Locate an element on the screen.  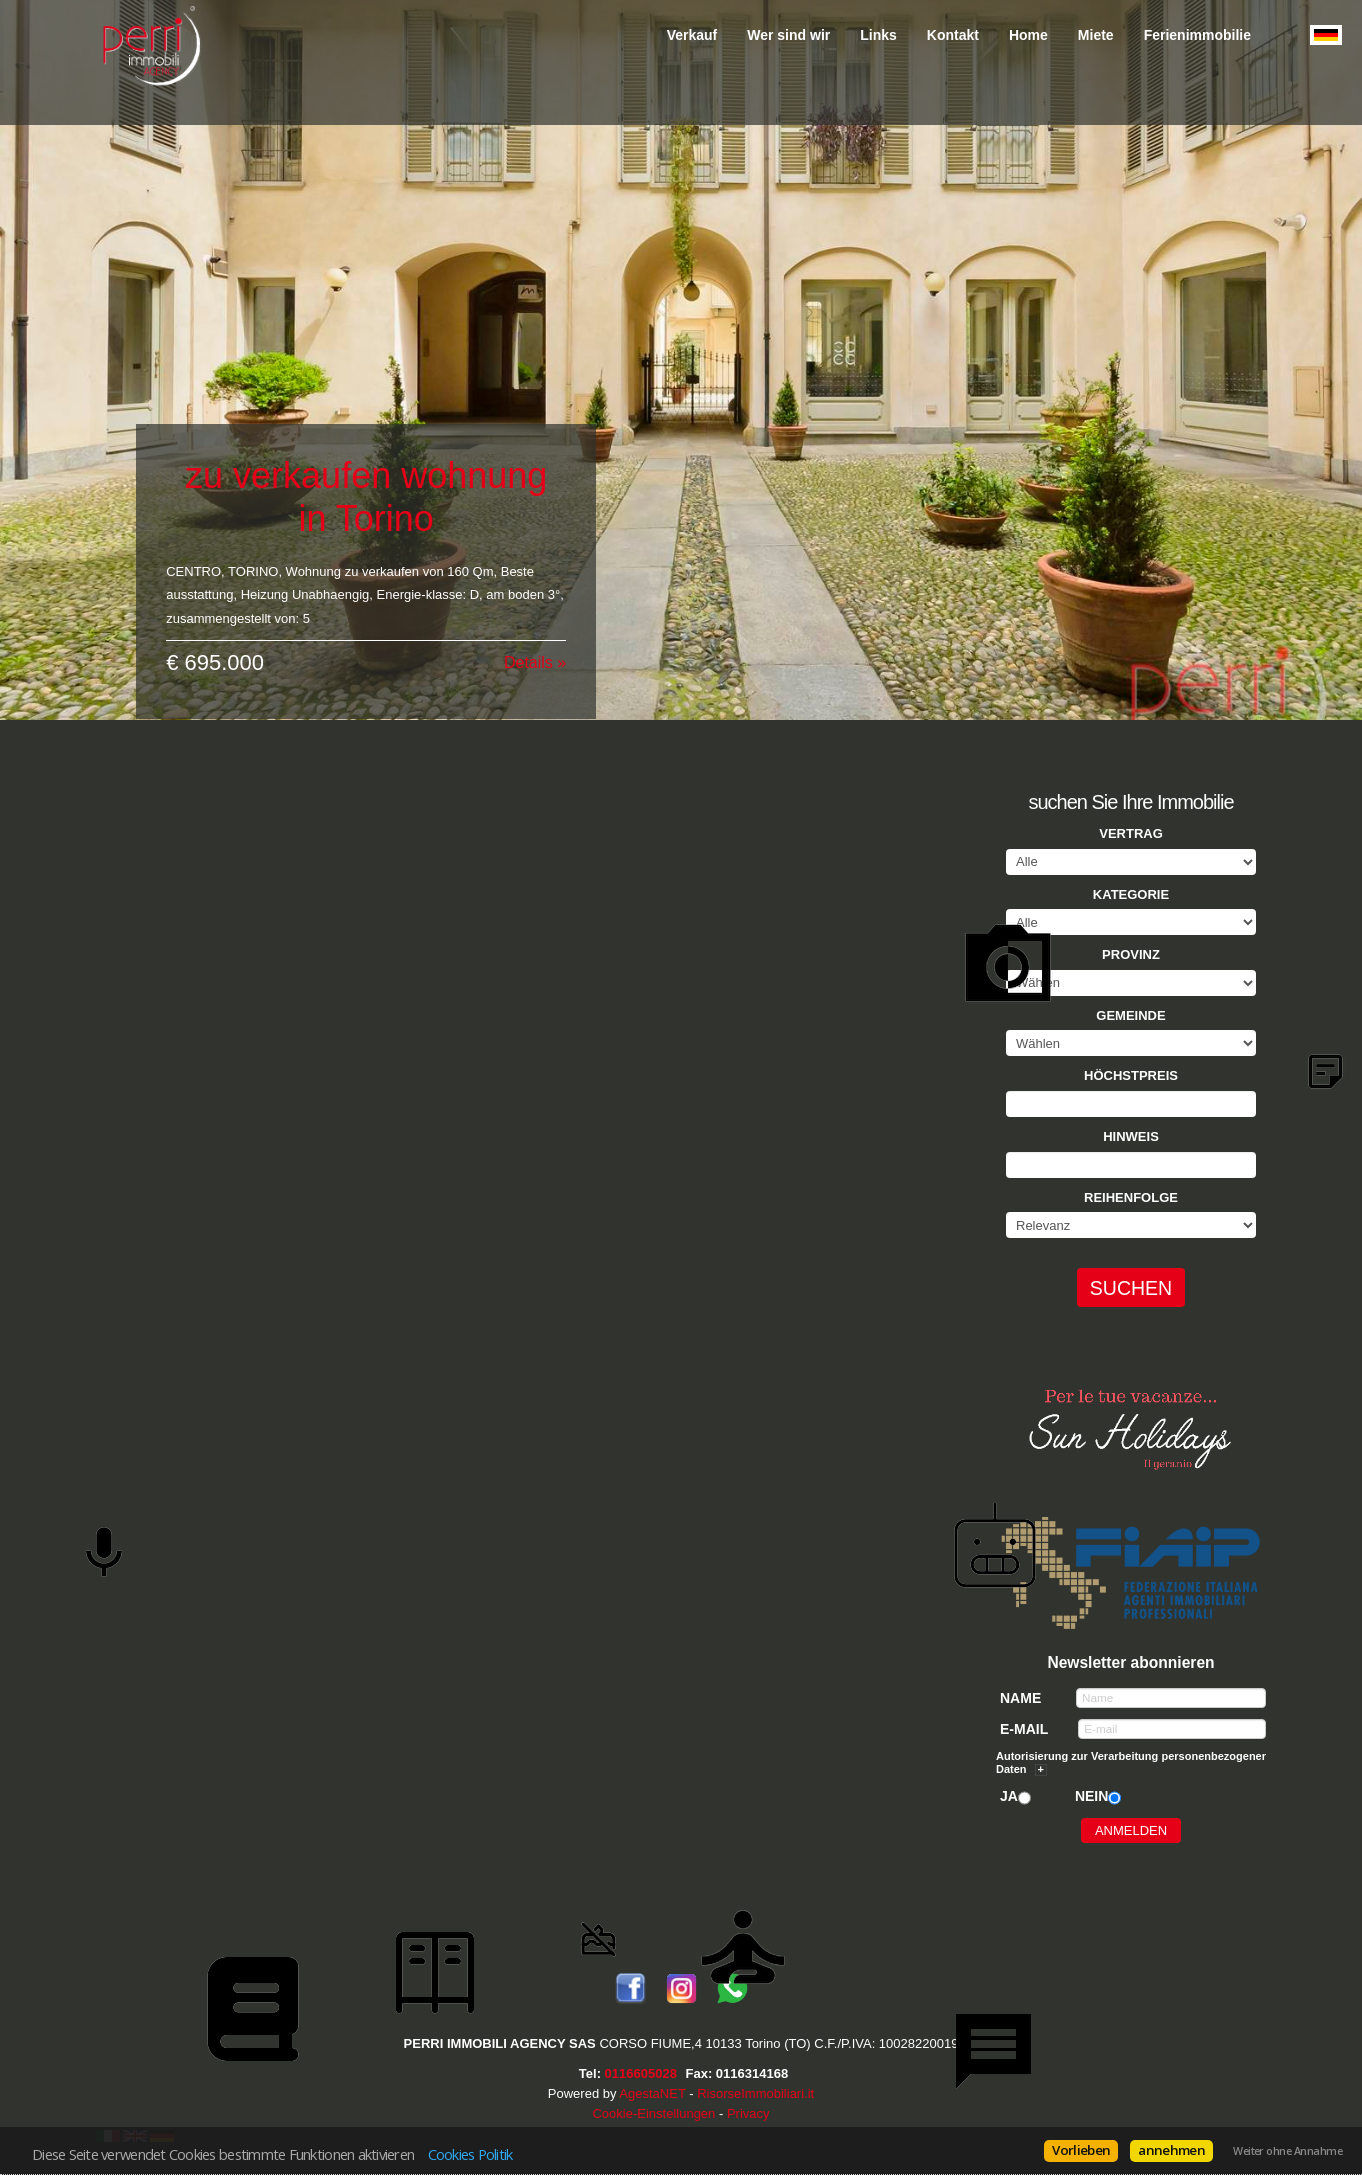
tap to start voice recording is located at coordinates (104, 1553).